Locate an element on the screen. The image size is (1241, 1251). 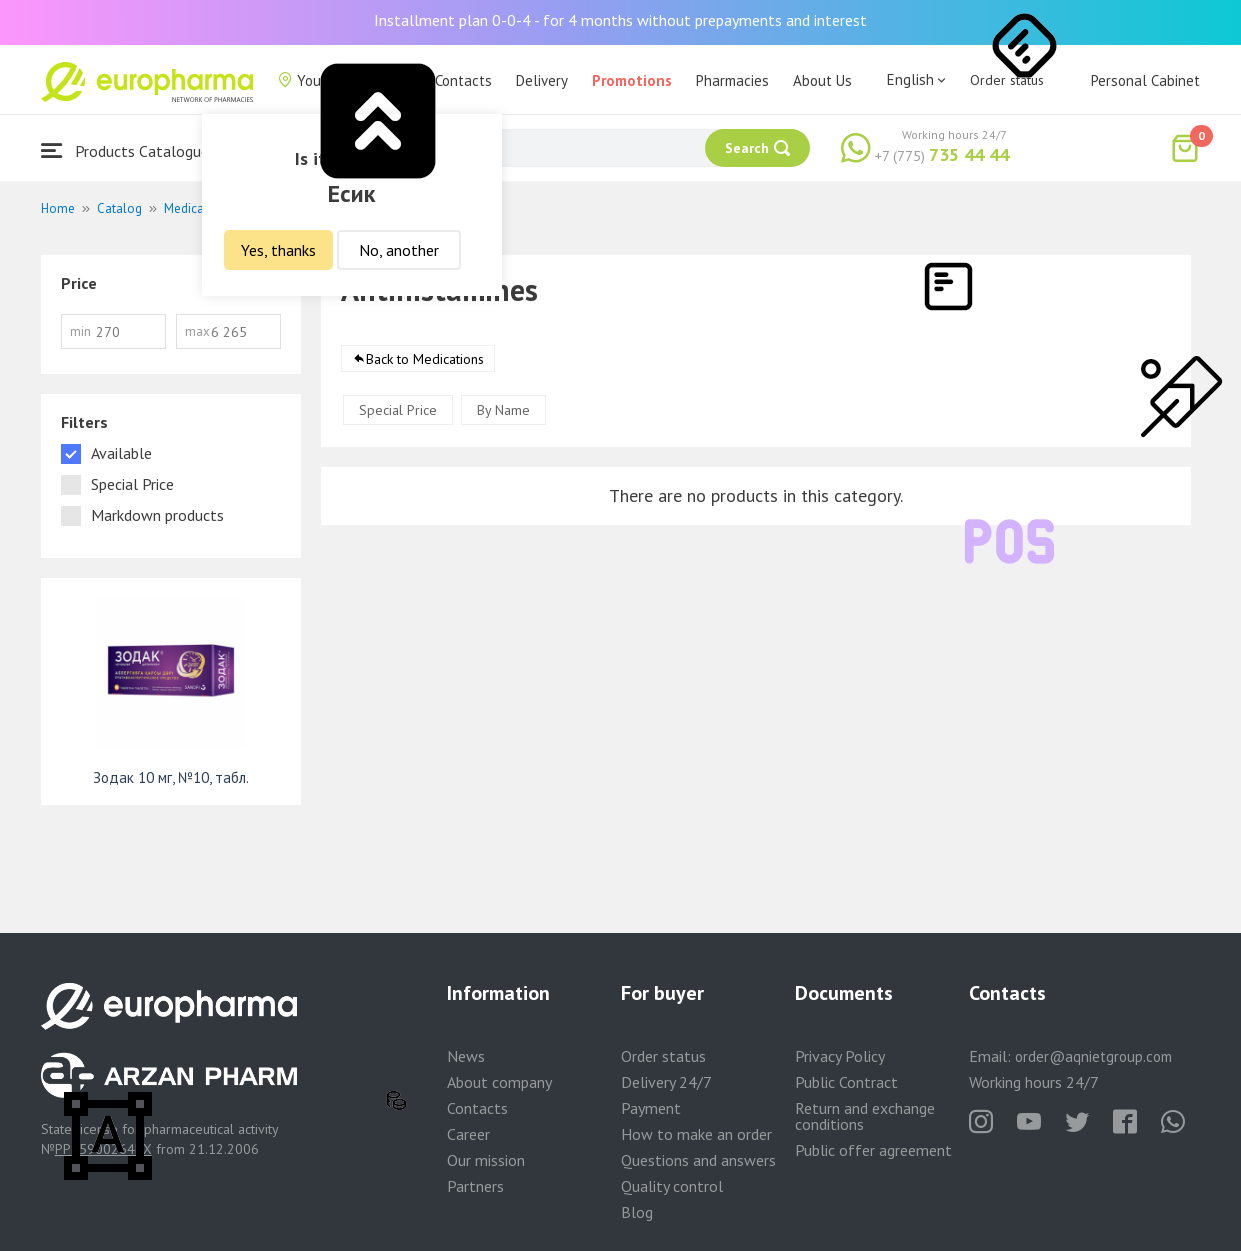
open feedly app is located at coordinates (1024, 45).